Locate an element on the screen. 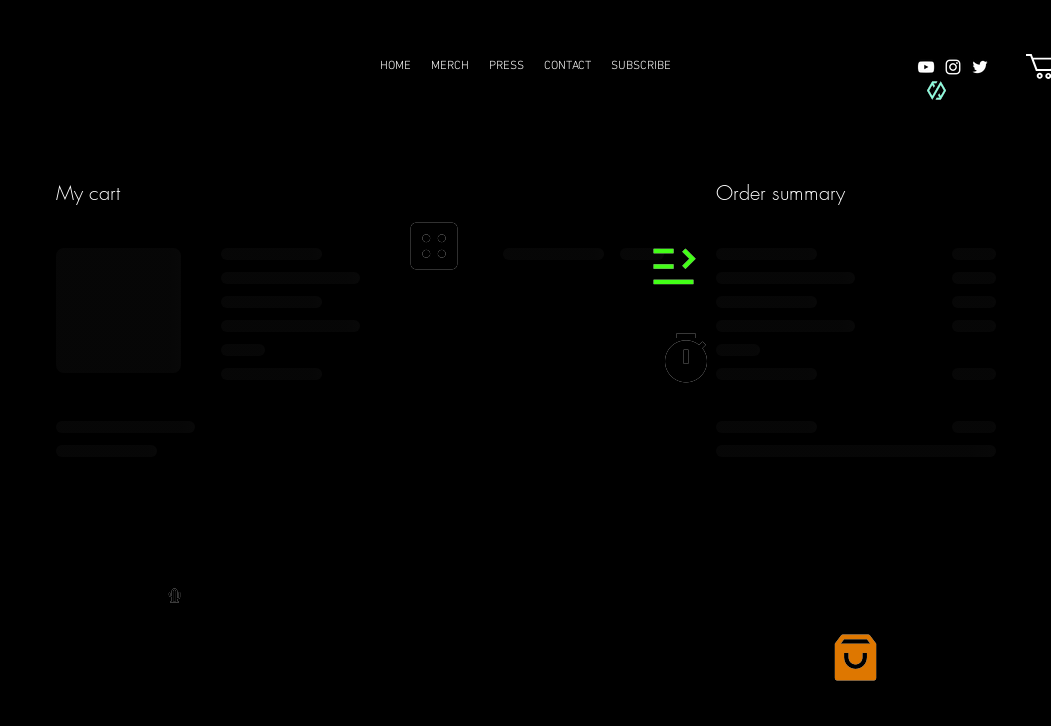  xendit payment platform logo is located at coordinates (936, 90).